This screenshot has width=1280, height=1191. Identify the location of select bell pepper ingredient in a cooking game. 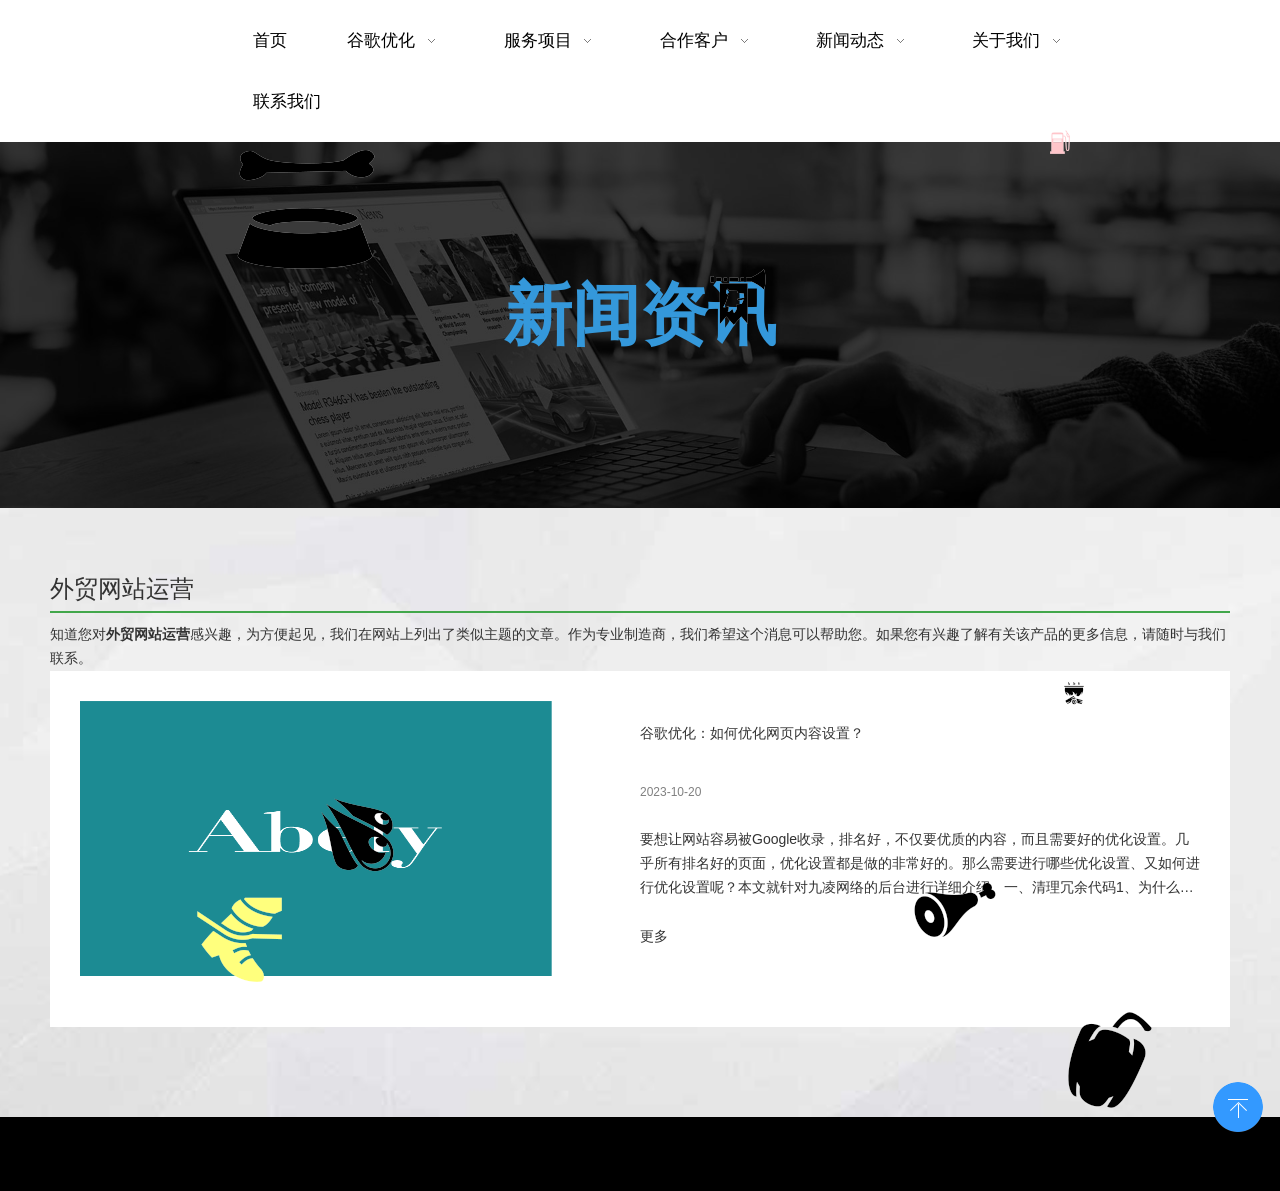
(1110, 1060).